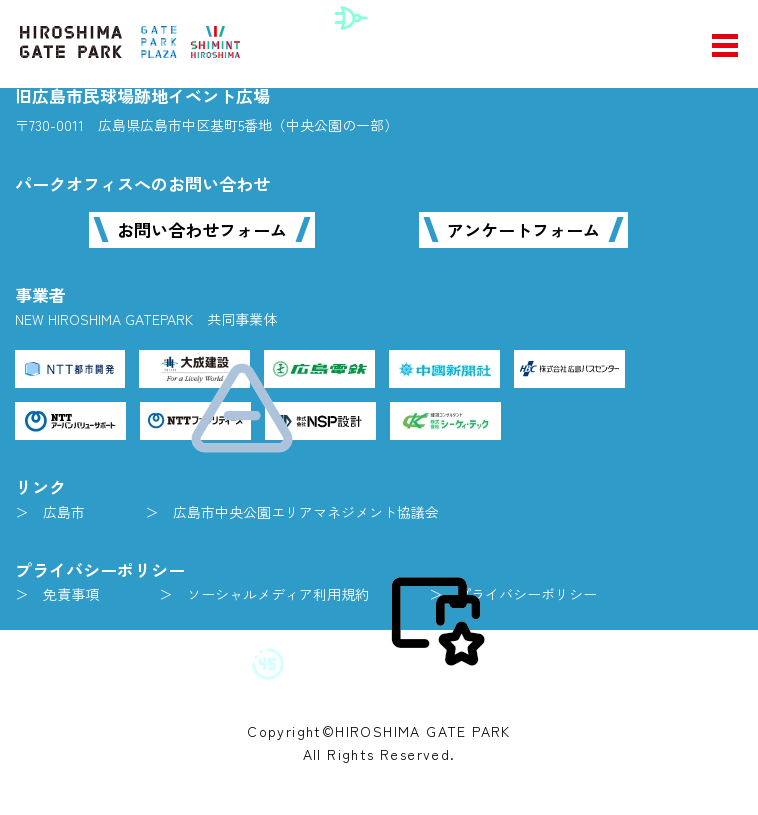 The width and height of the screenshot is (758, 815). I want to click on NOR logic gate symbol for circuit diagrams, so click(351, 18).